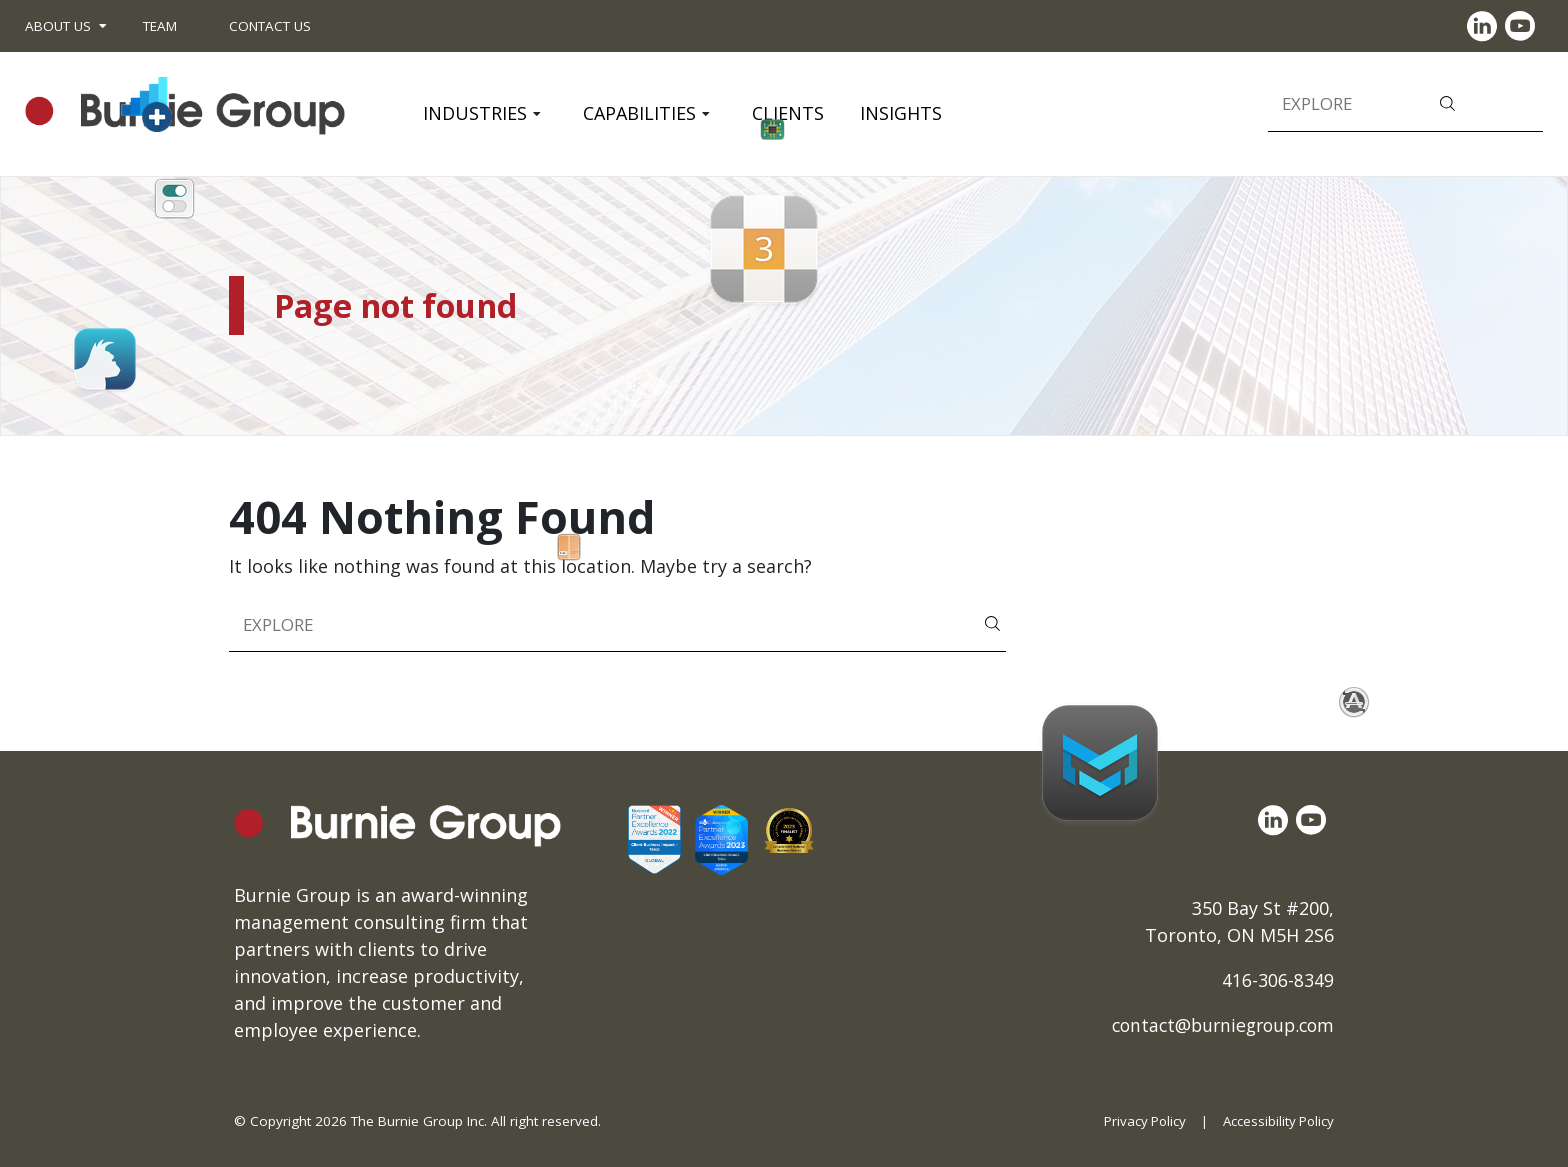 This screenshot has height=1167, width=1568. I want to click on open ksudoku puzzle game, so click(764, 249).